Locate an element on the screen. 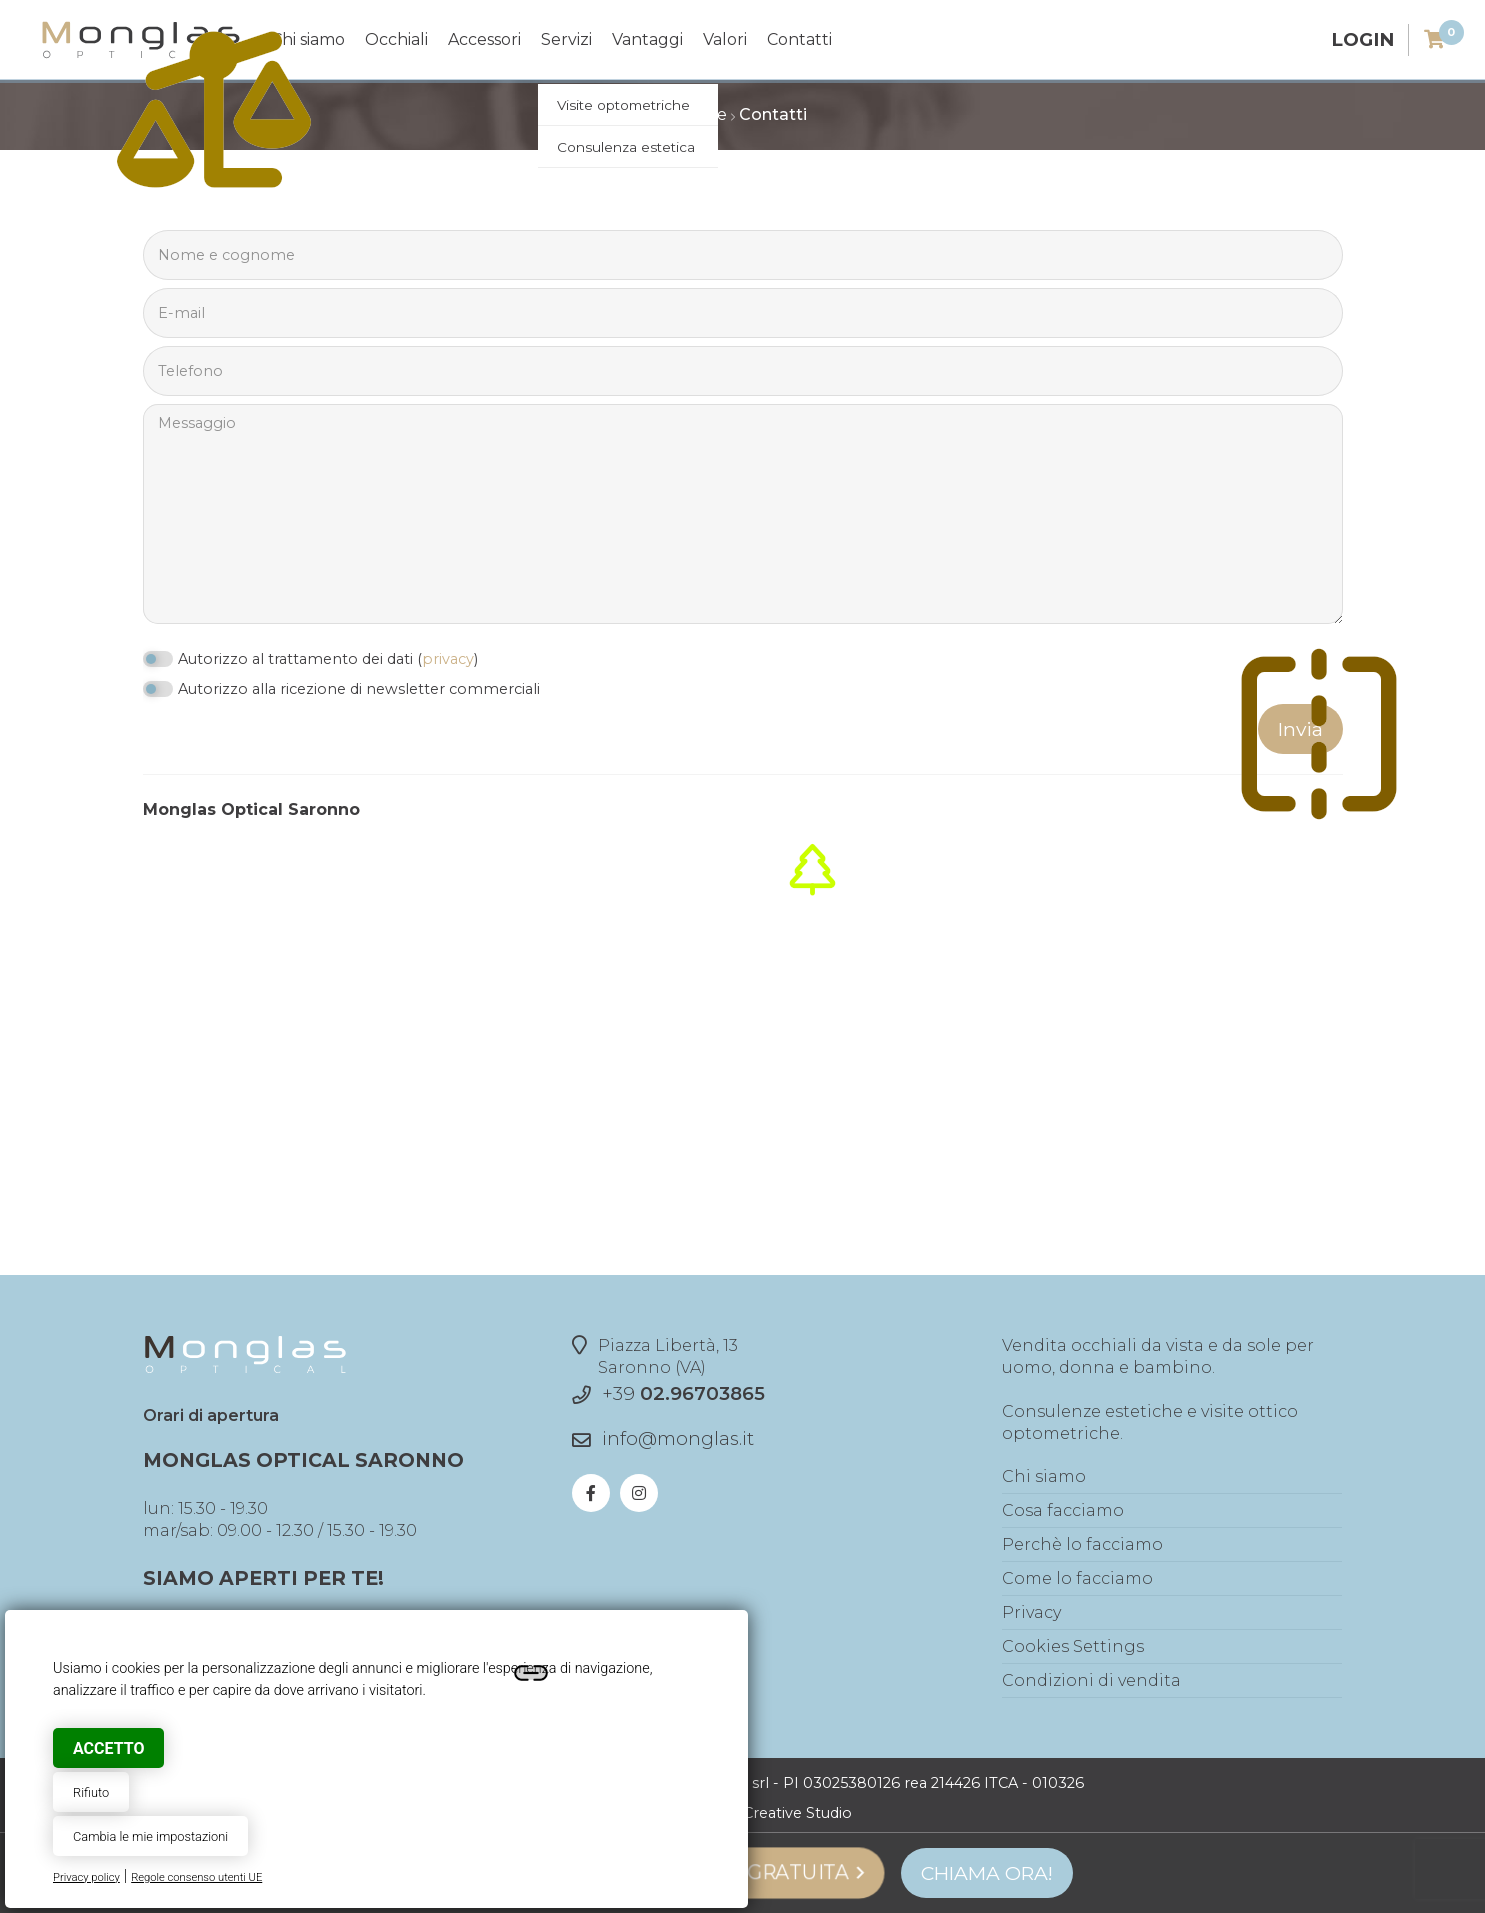 The image size is (1485, 1913). access nature or outdoor-related content is located at coordinates (812, 868).